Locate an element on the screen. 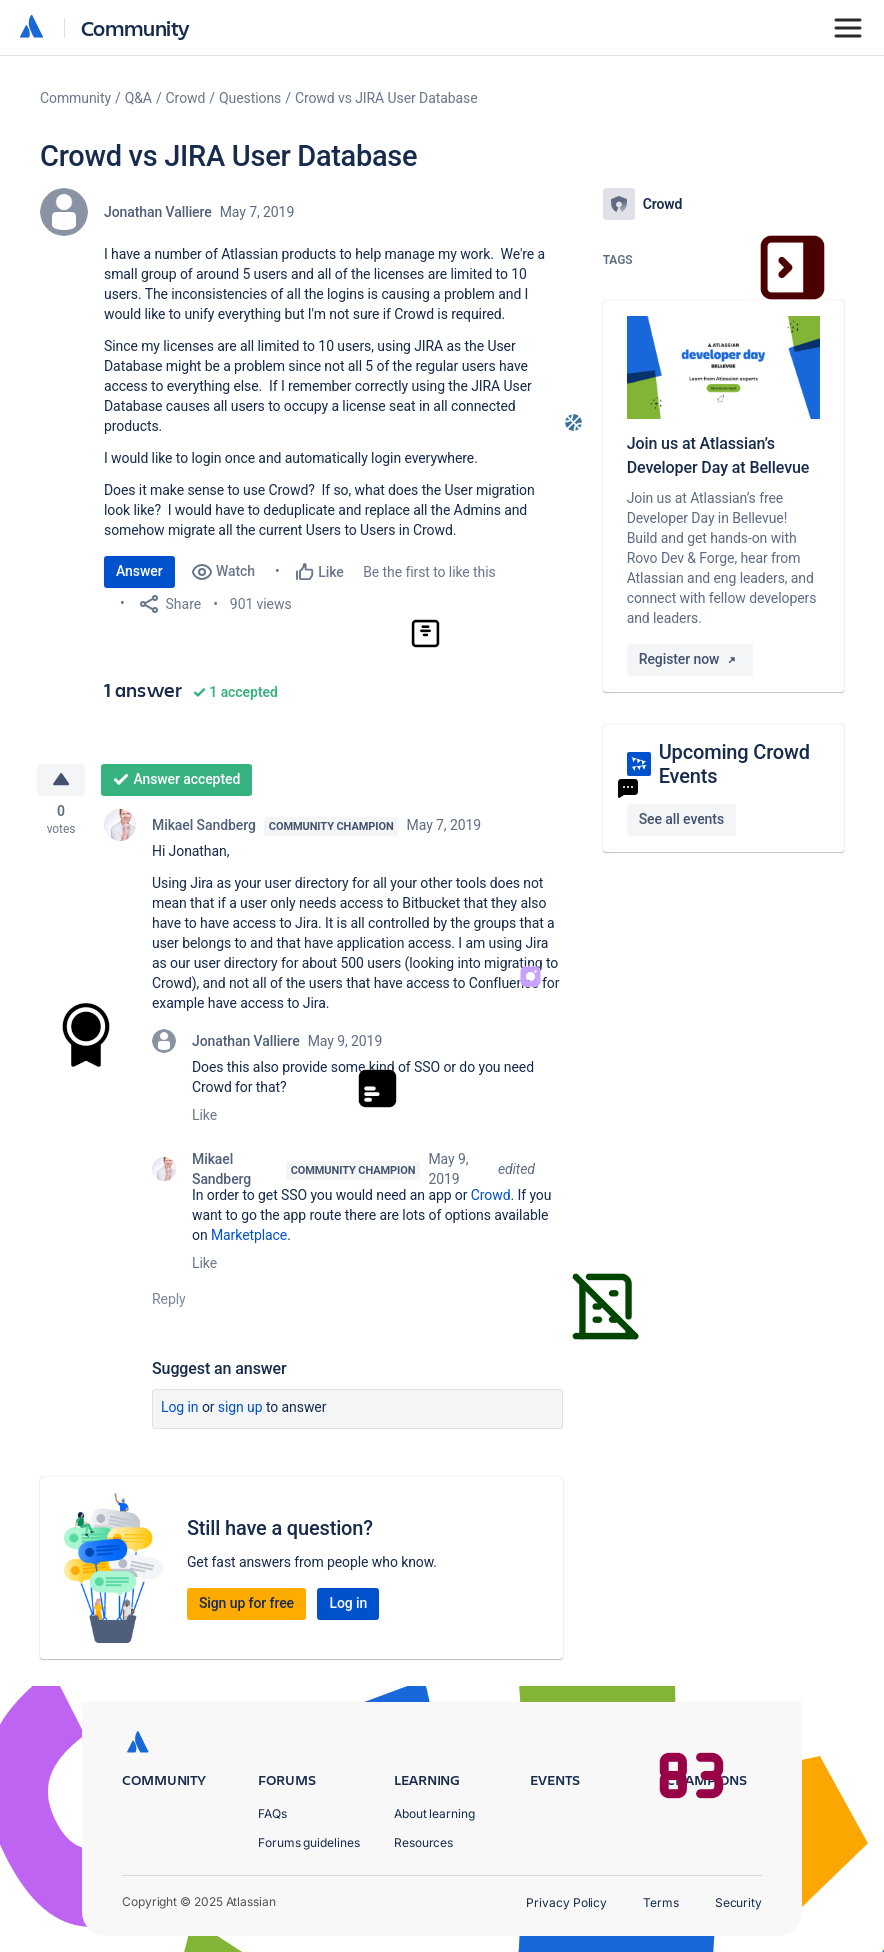 This screenshot has width=884, height=1952. open messaging or chat is located at coordinates (628, 788).